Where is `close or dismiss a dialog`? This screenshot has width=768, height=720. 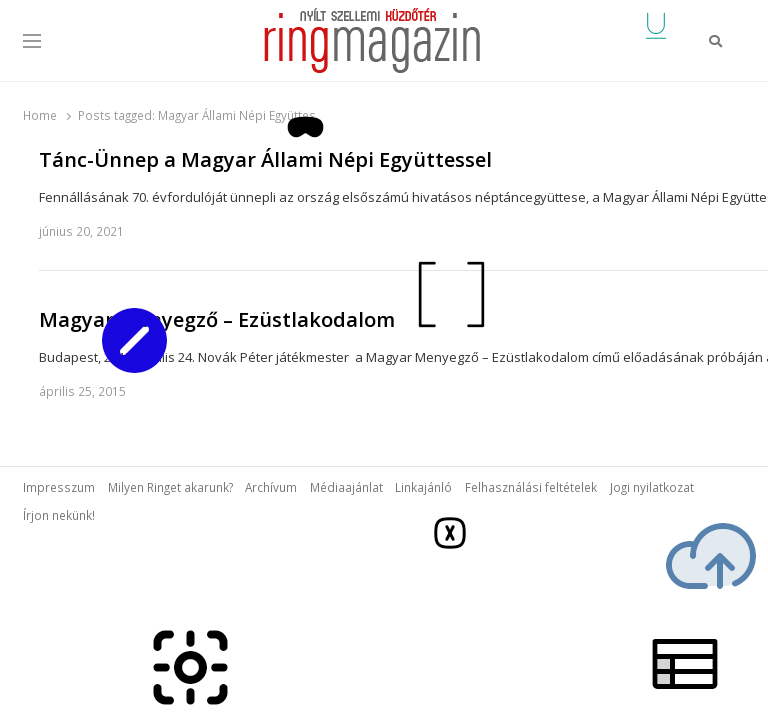 close or dismiss a dialog is located at coordinates (450, 533).